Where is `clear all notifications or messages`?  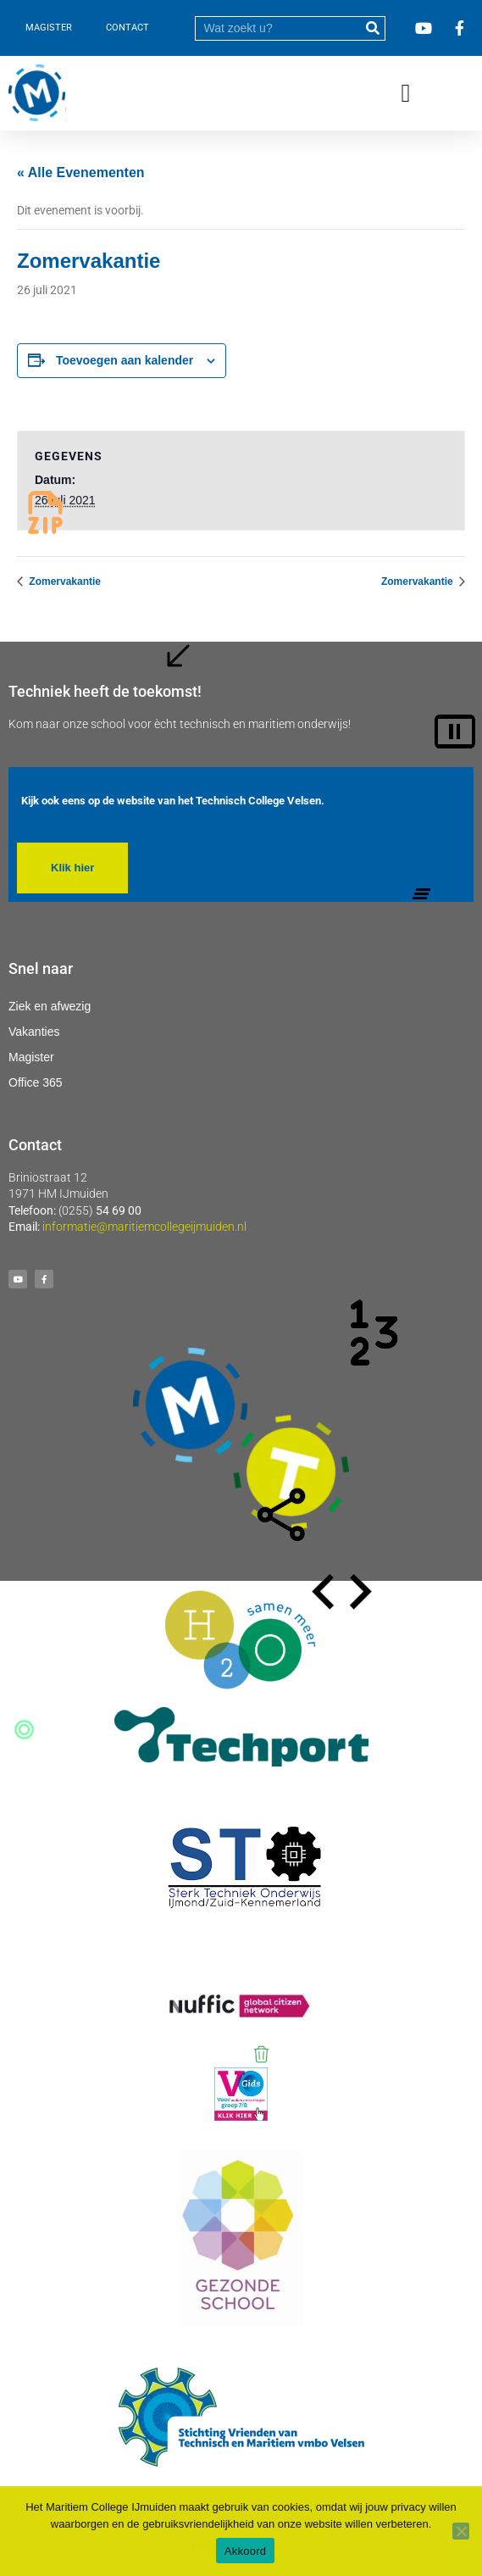 clear all notifications or messages is located at coordinates (421, 893).